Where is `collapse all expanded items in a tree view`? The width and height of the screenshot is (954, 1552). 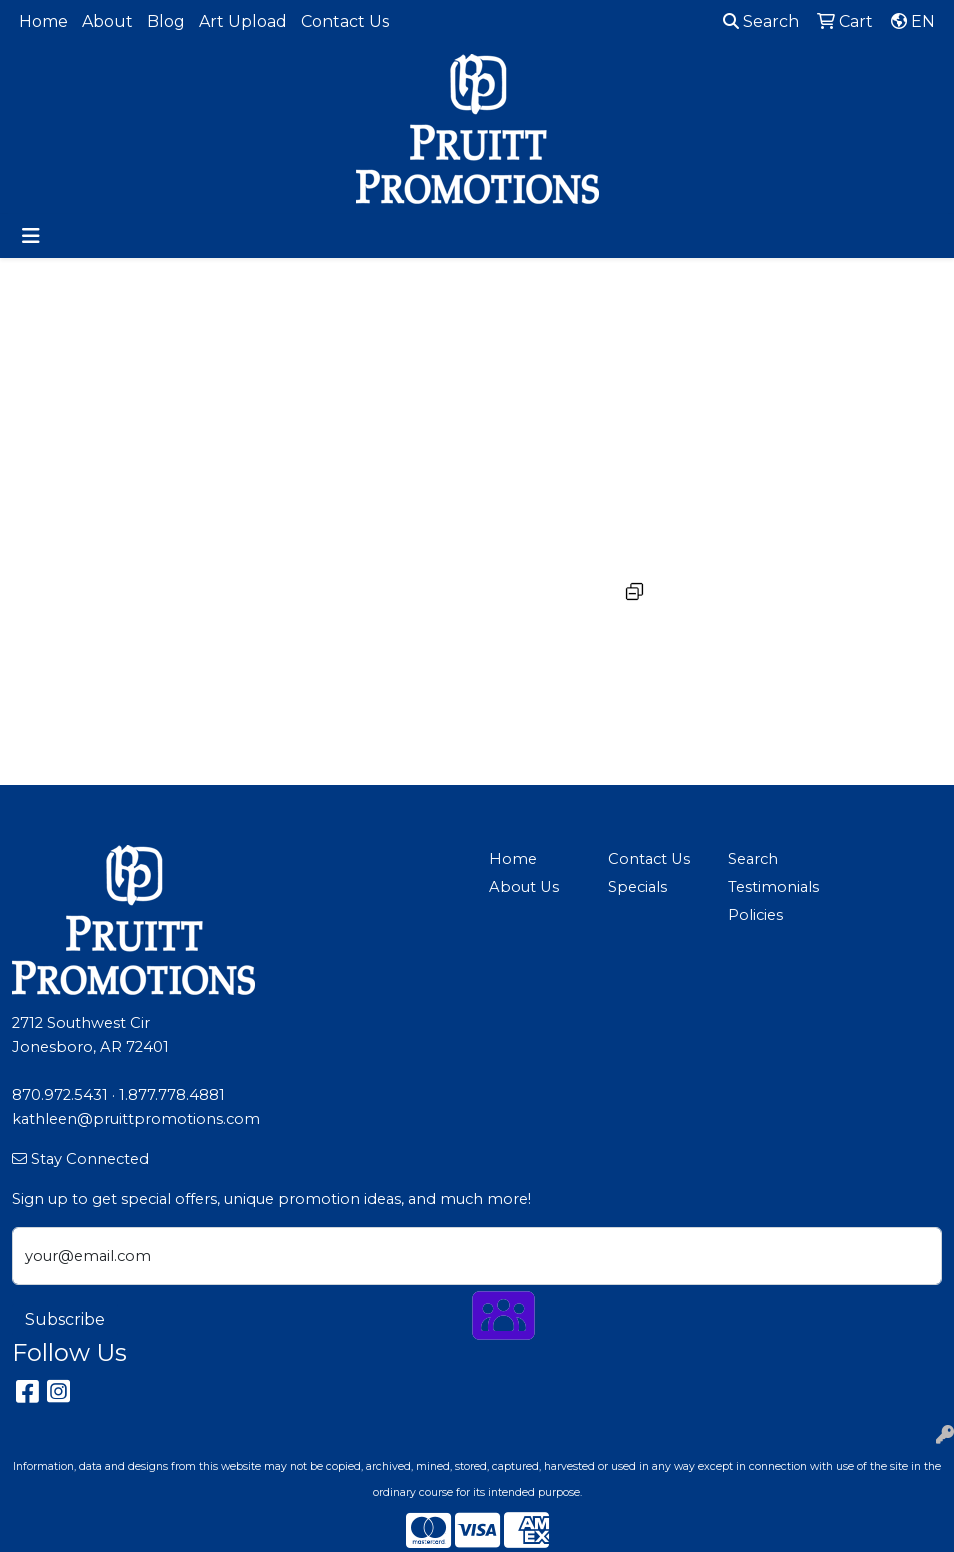
collapse all expanded items in a tree view is located at coordinates (634, 591).